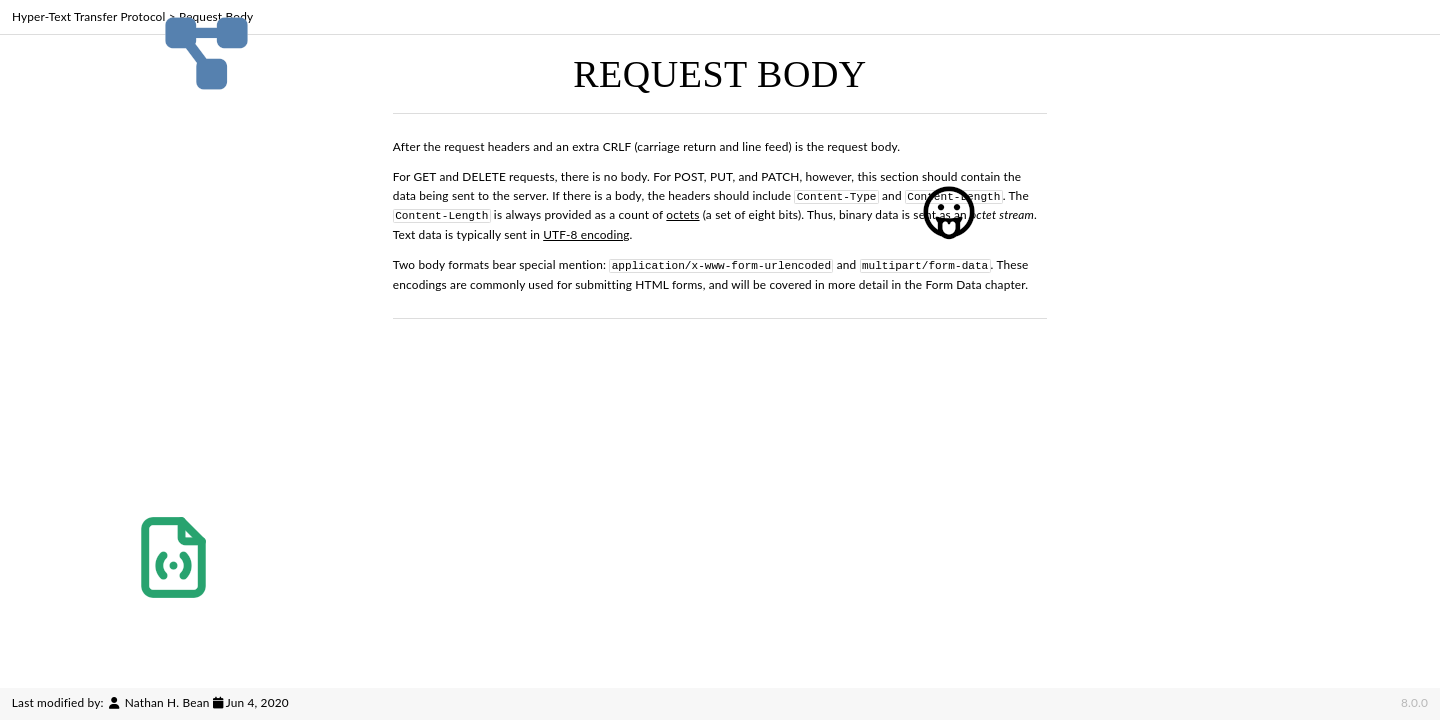 This screenshot has height=720, width=1440. I want to click on view project workflow or diagram, so click(206, 53).